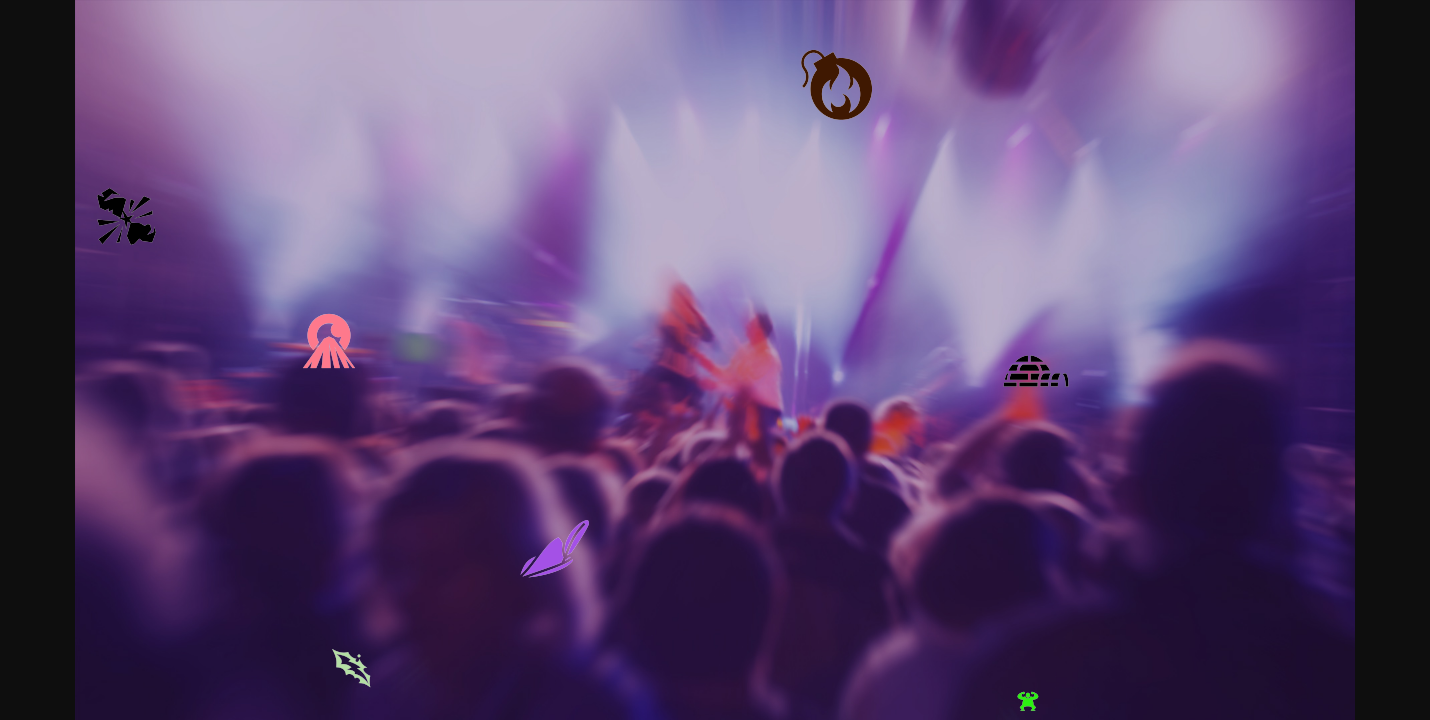 The width and height of the screenshot is (1430, 720). What do you see at coordinates (351, 668) in the screenshot?
I see `indicates damage or injury status in a game` at bounding box center [351, 668].